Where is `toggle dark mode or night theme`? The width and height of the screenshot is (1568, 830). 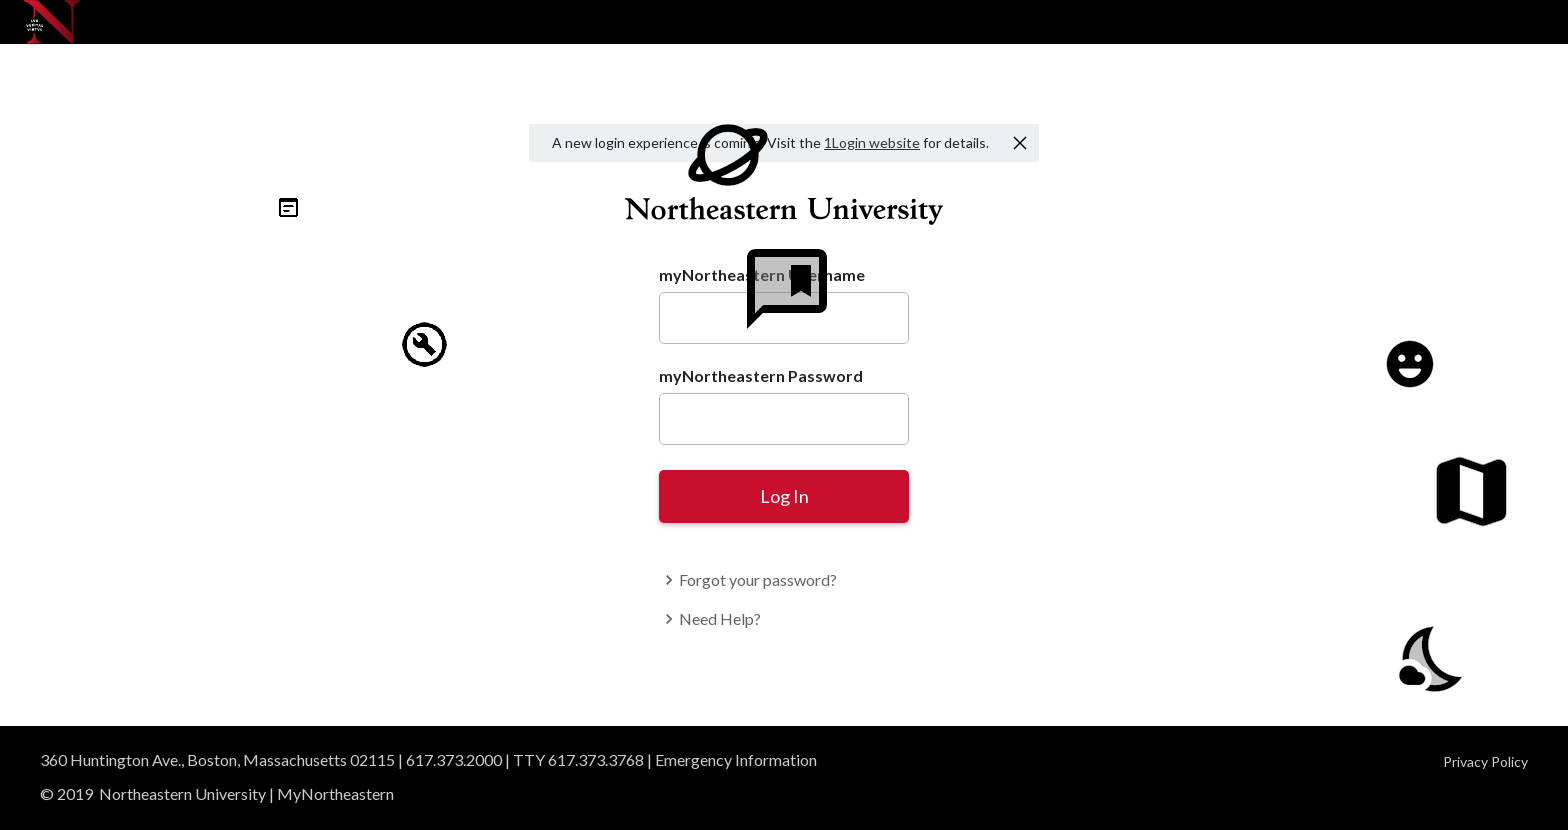
toggle dark mode or night theme is located at coordinates (1435, 659).